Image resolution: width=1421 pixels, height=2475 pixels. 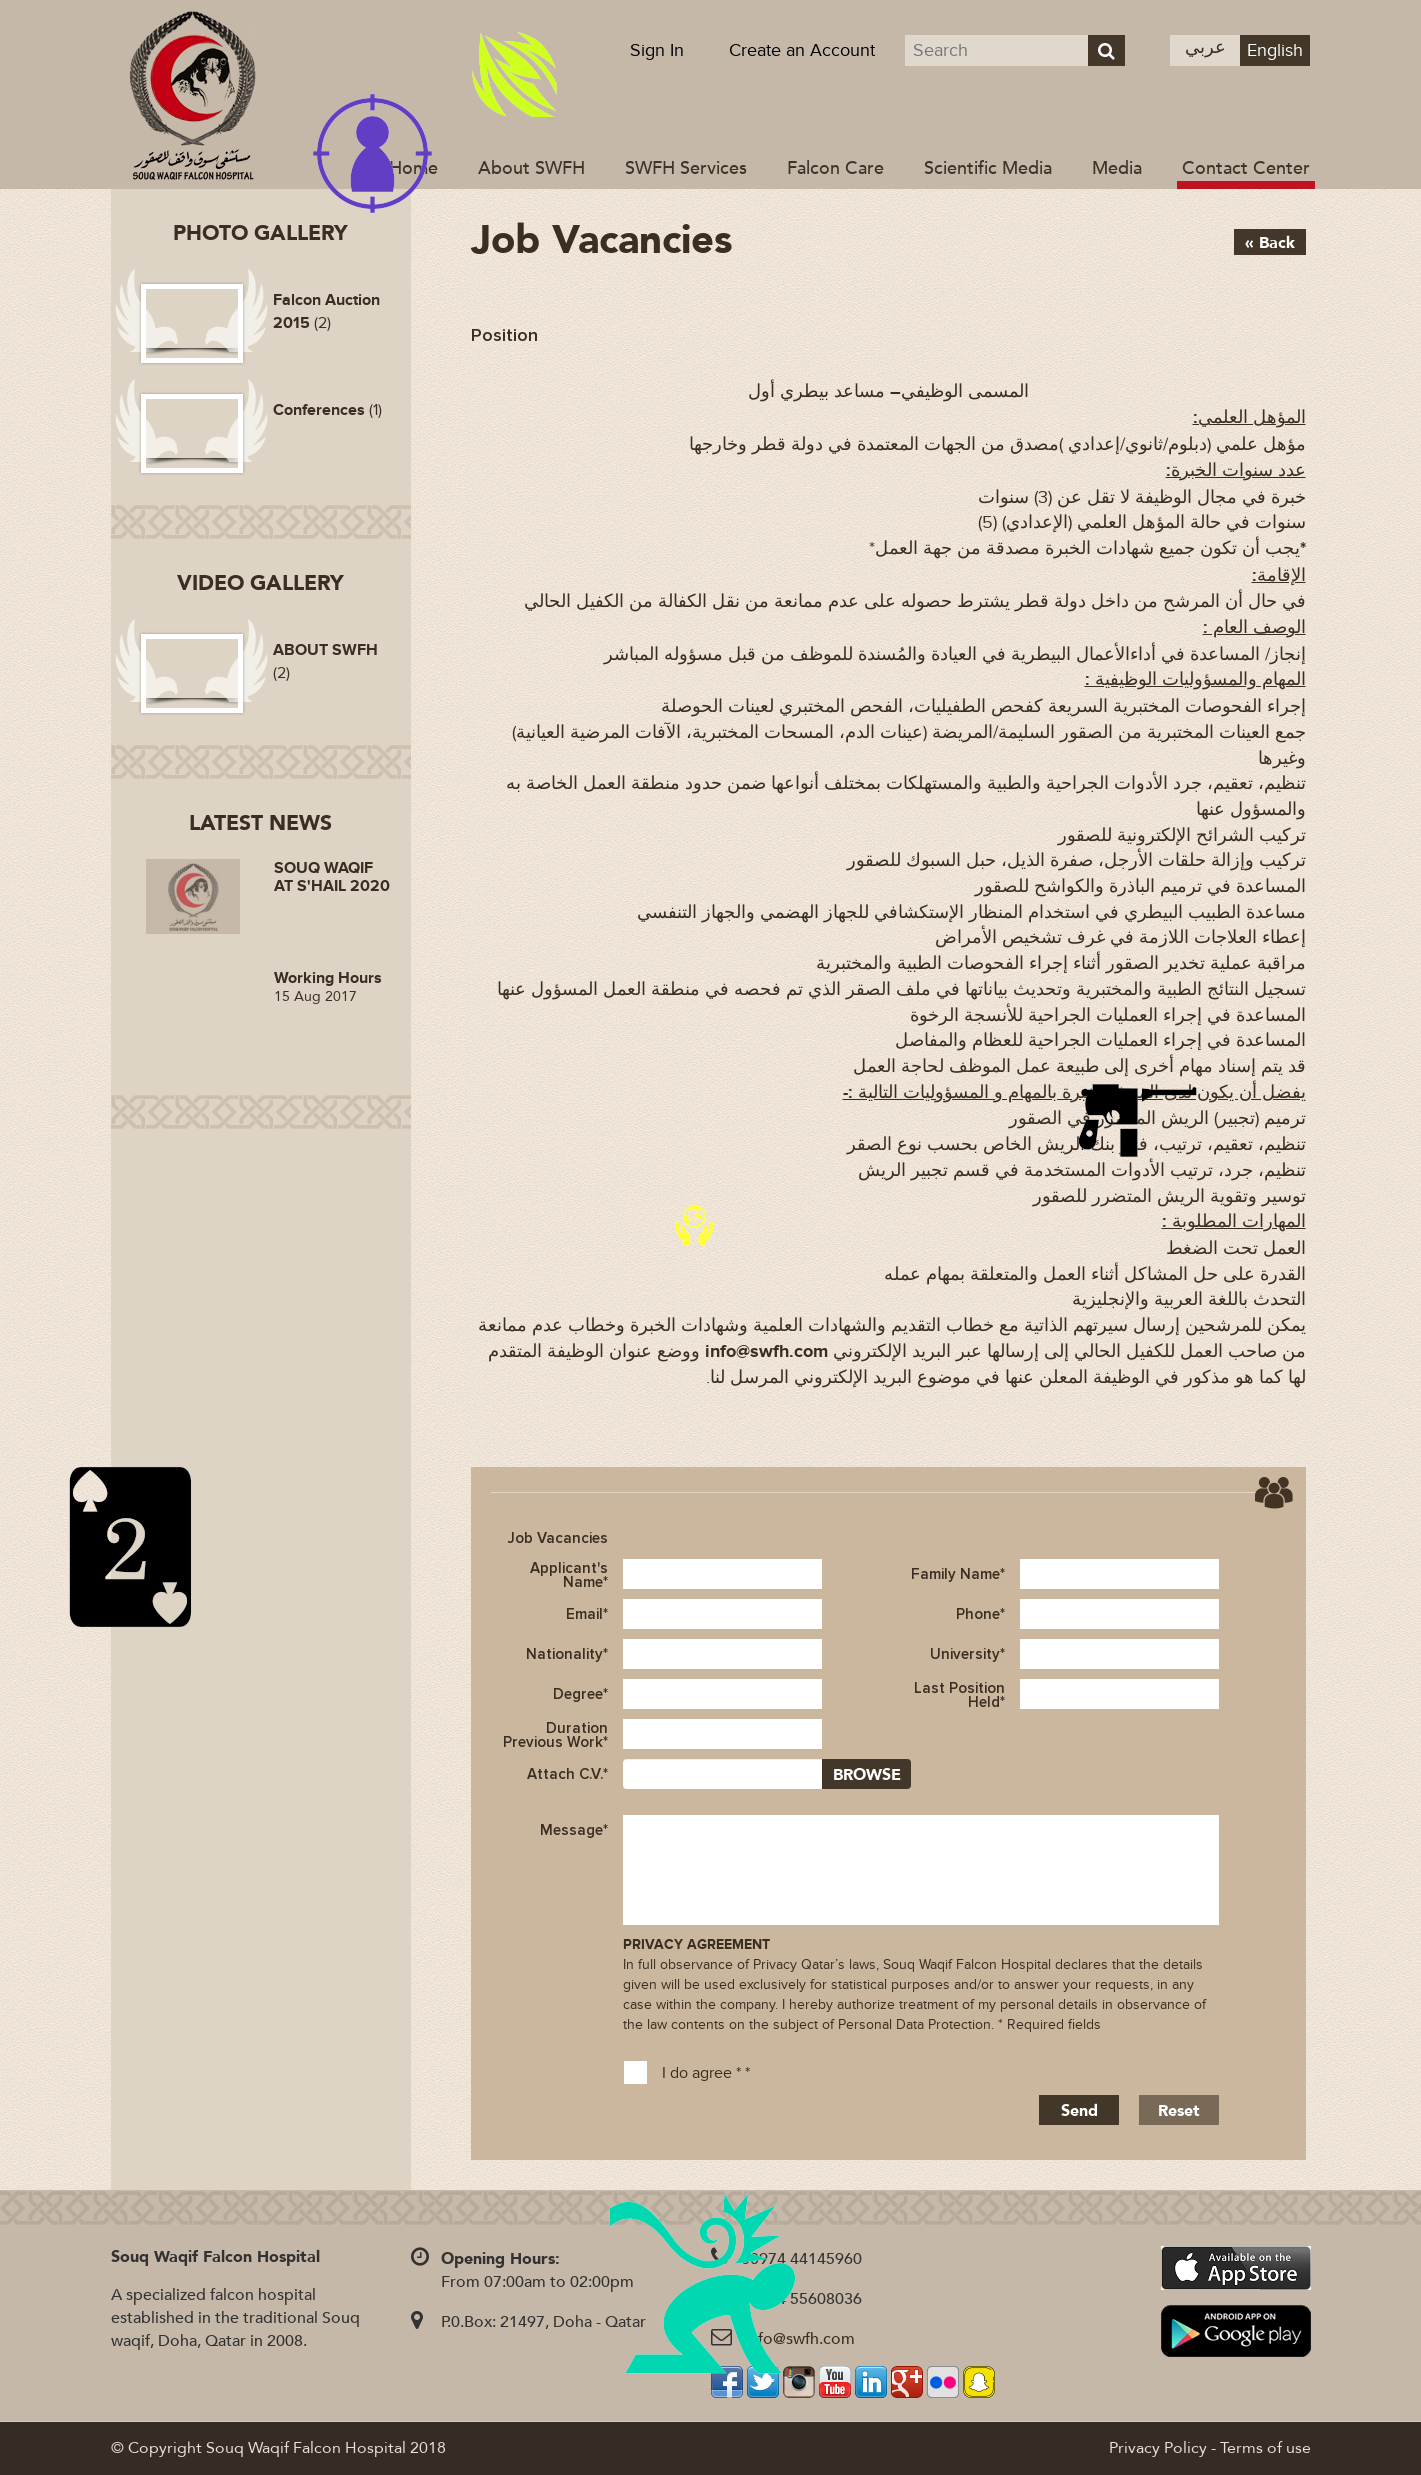 What do you see at coordinates (694, 1225) in the screenshot?
I see `view environmental or sustainability features` at bounding box center [694, 1225].